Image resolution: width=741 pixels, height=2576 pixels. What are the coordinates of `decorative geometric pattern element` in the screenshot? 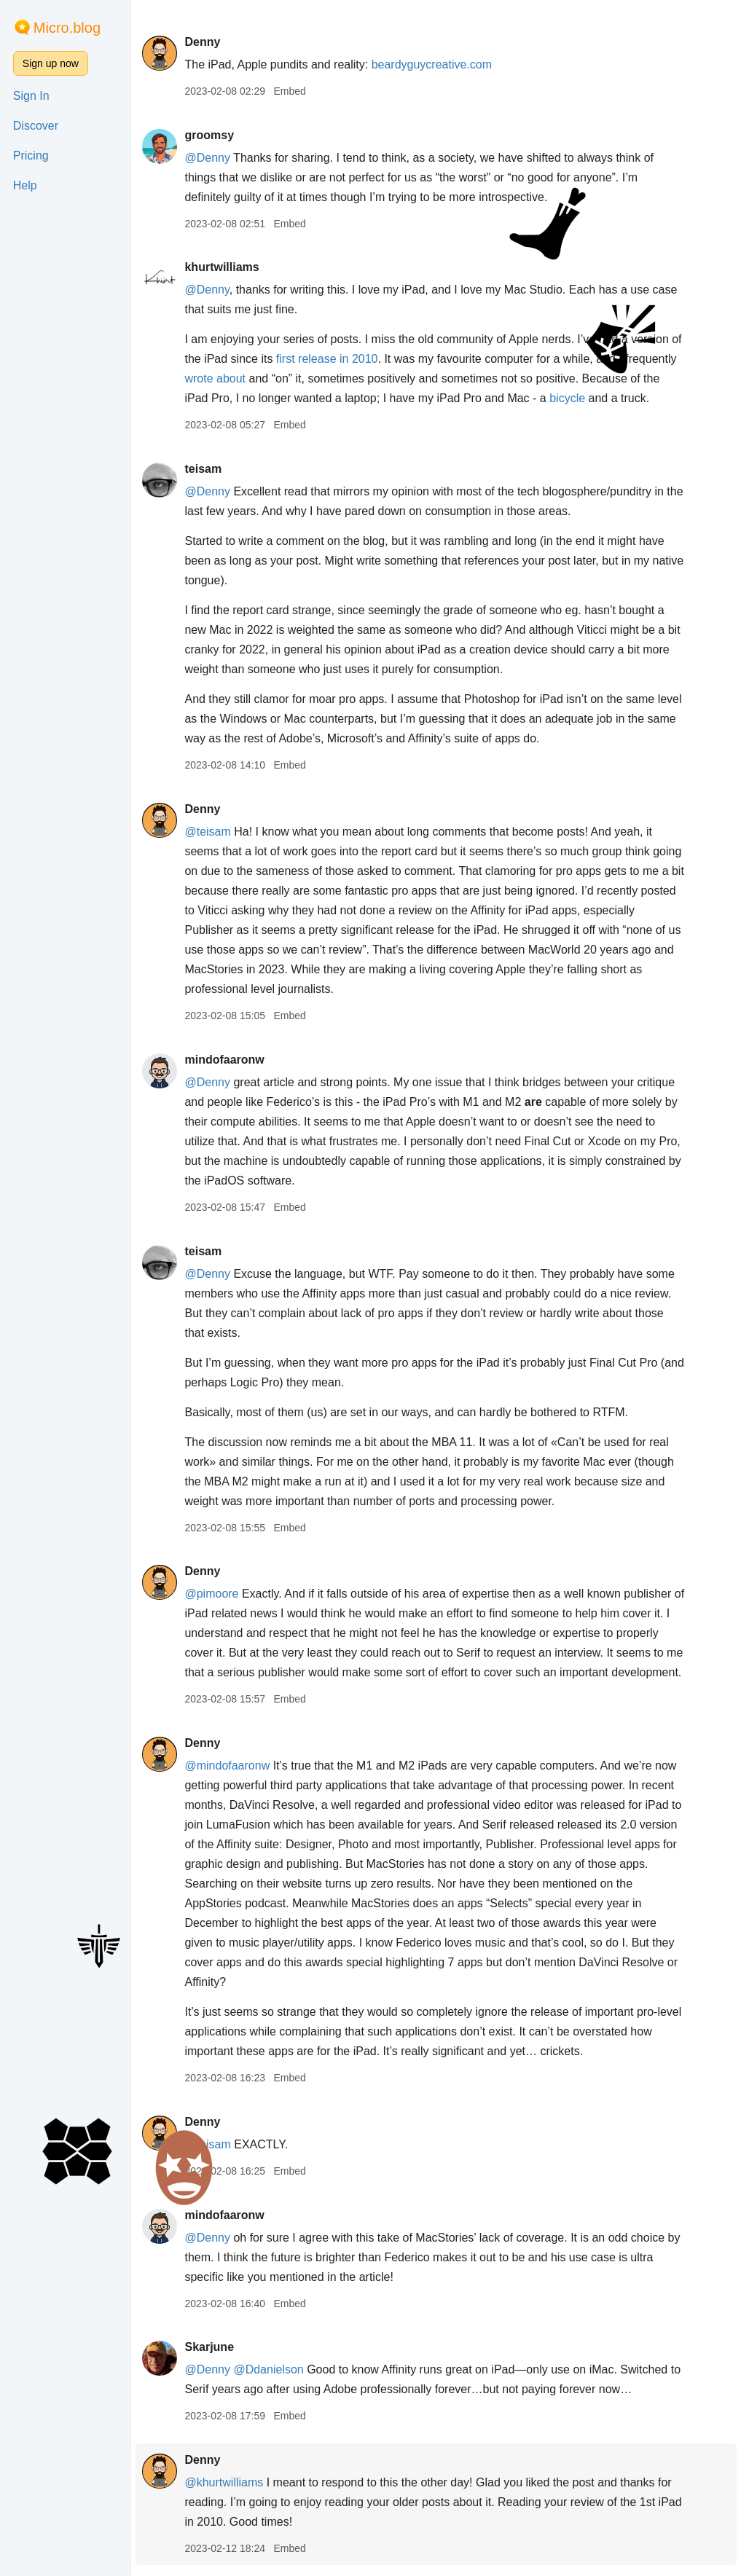 It's located at (77, 2151).